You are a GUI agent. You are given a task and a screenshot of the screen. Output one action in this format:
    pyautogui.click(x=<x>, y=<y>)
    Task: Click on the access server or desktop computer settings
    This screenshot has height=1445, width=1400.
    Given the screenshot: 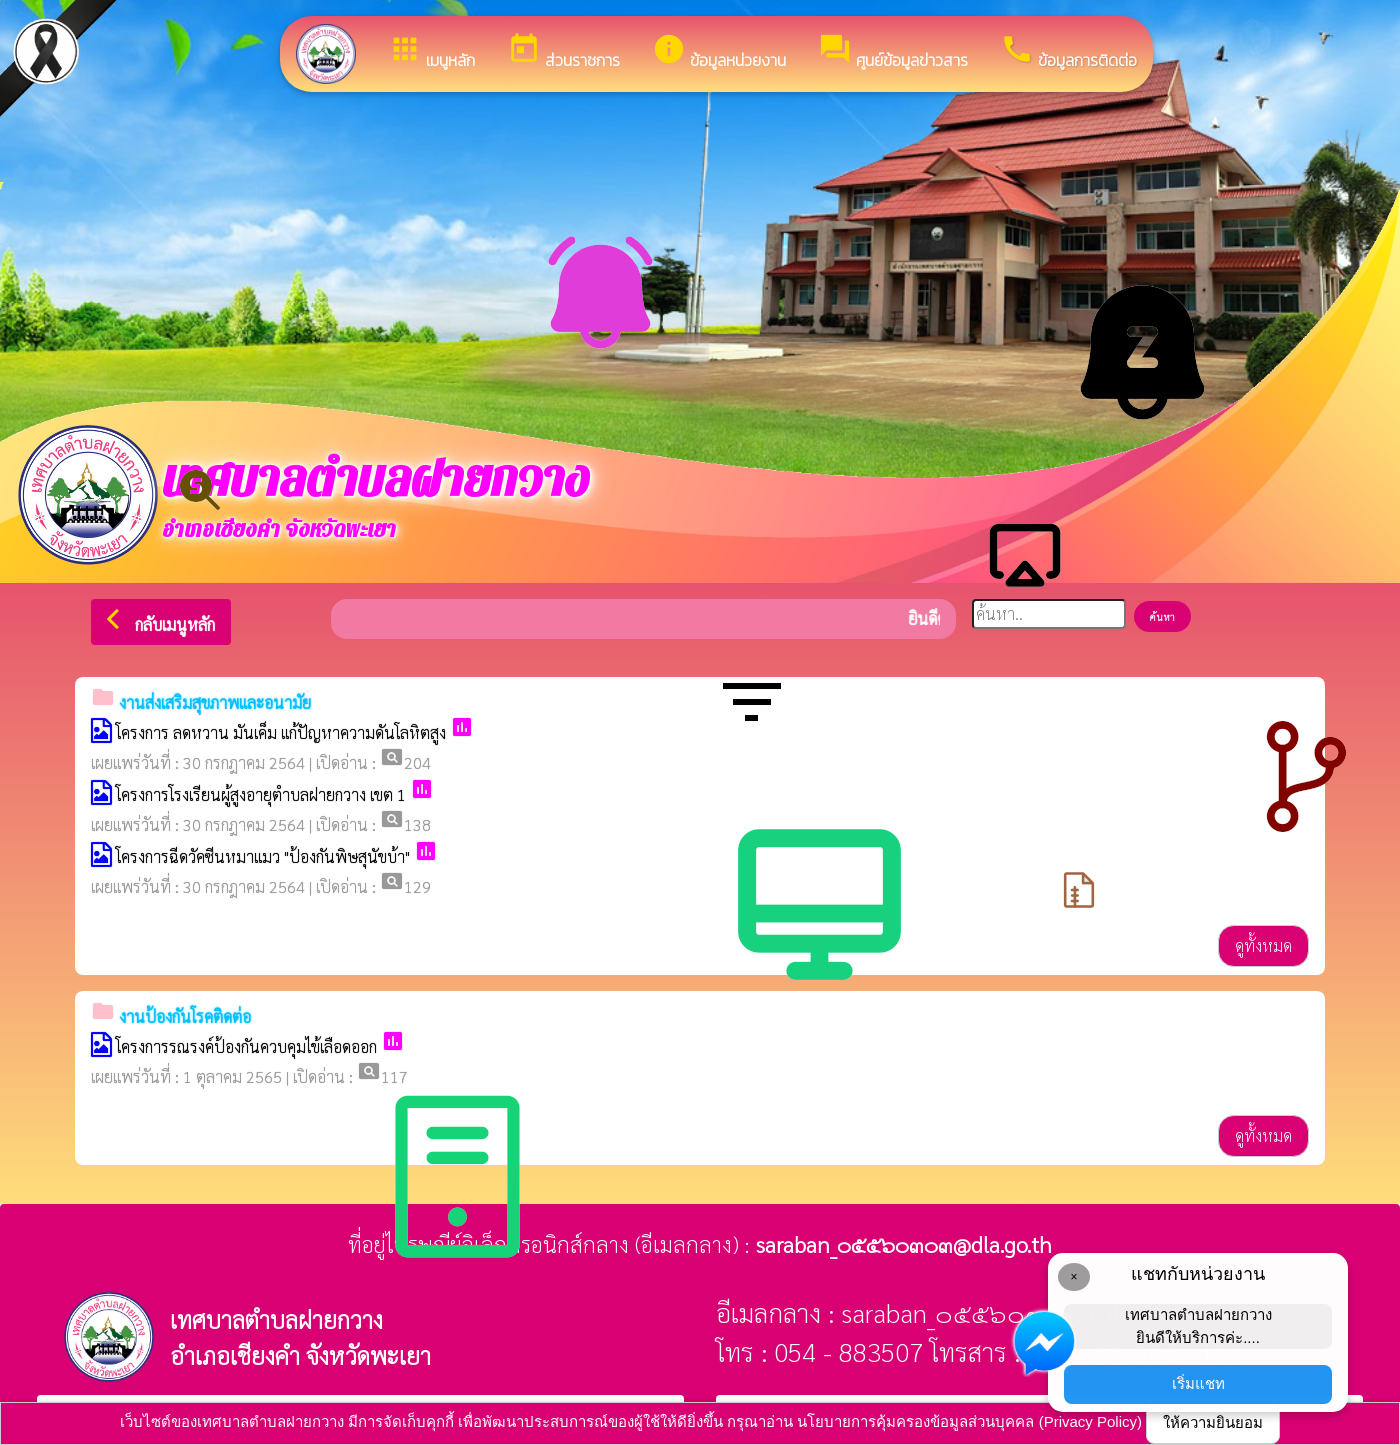 What is the action you would take?
    pyautogui.click(x=457, y=1176)
    